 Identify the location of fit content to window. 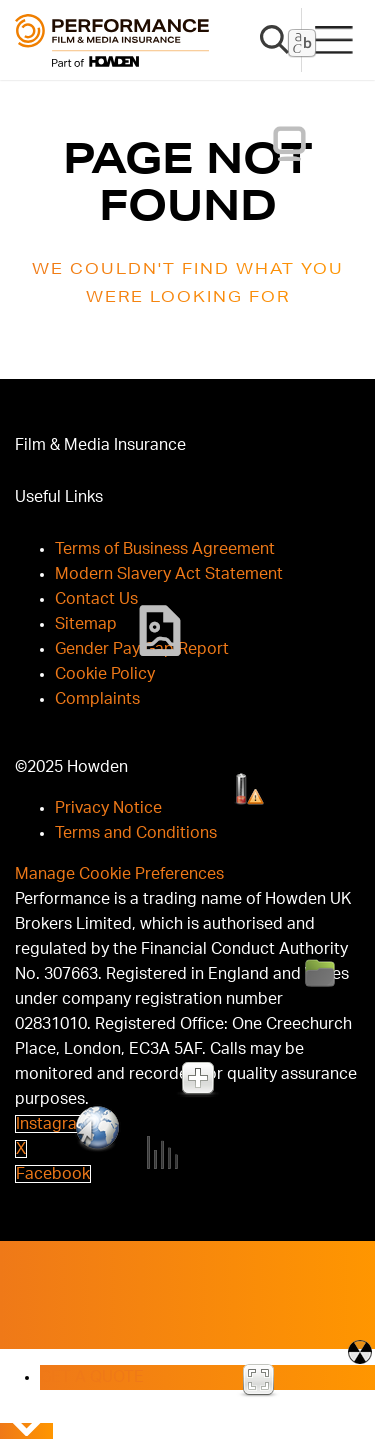
(258, 1378).